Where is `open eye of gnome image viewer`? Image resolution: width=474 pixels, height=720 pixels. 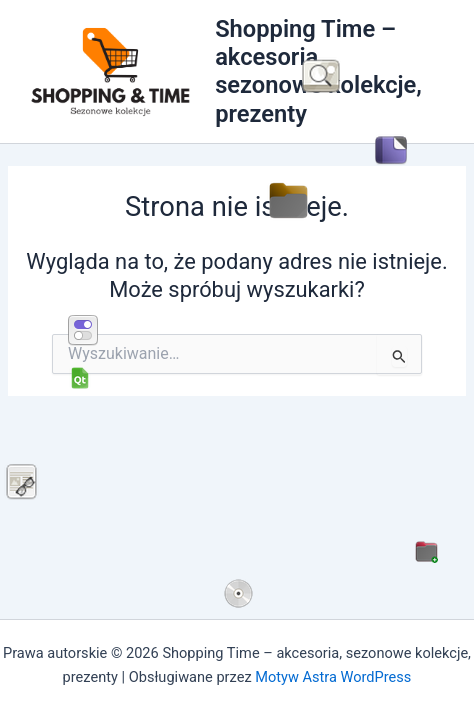
open eye of gnome image viewer is located at coordinates (321, 76).